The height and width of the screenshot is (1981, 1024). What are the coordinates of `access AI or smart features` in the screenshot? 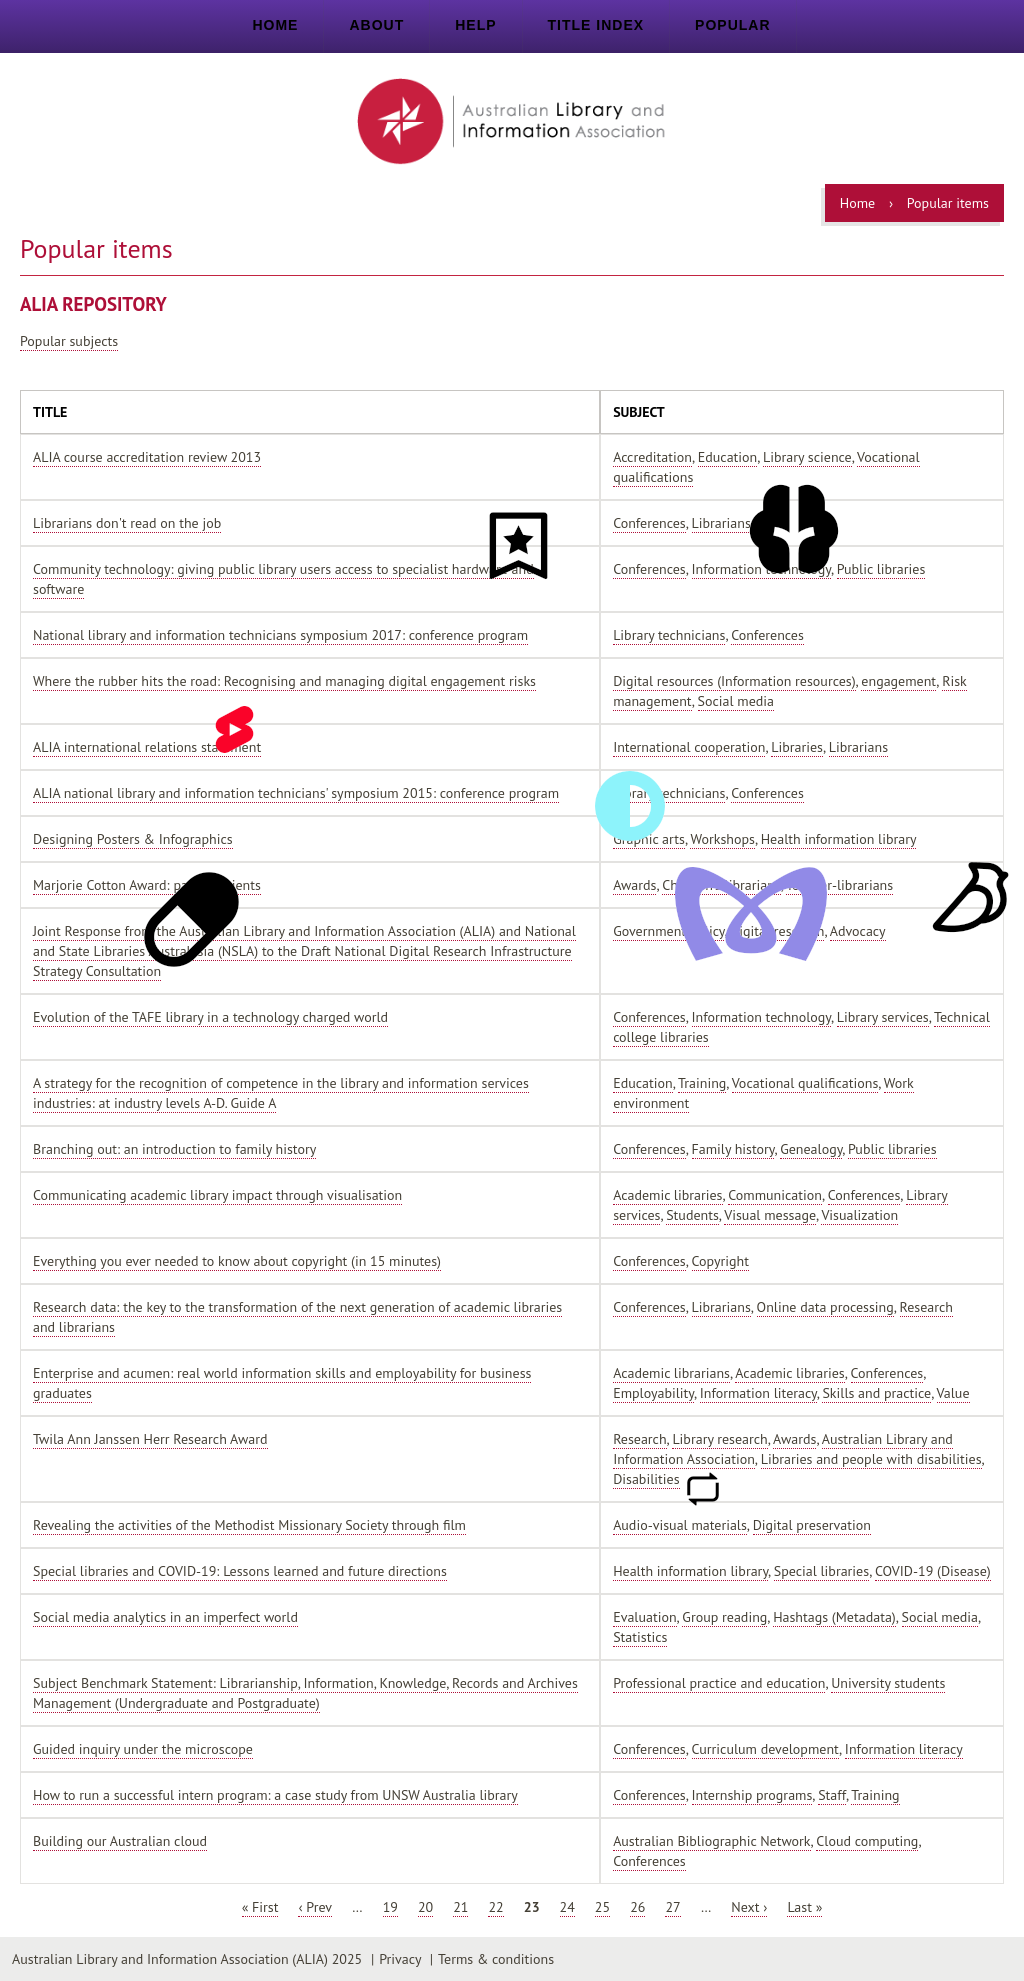 It's located at (794, 529).